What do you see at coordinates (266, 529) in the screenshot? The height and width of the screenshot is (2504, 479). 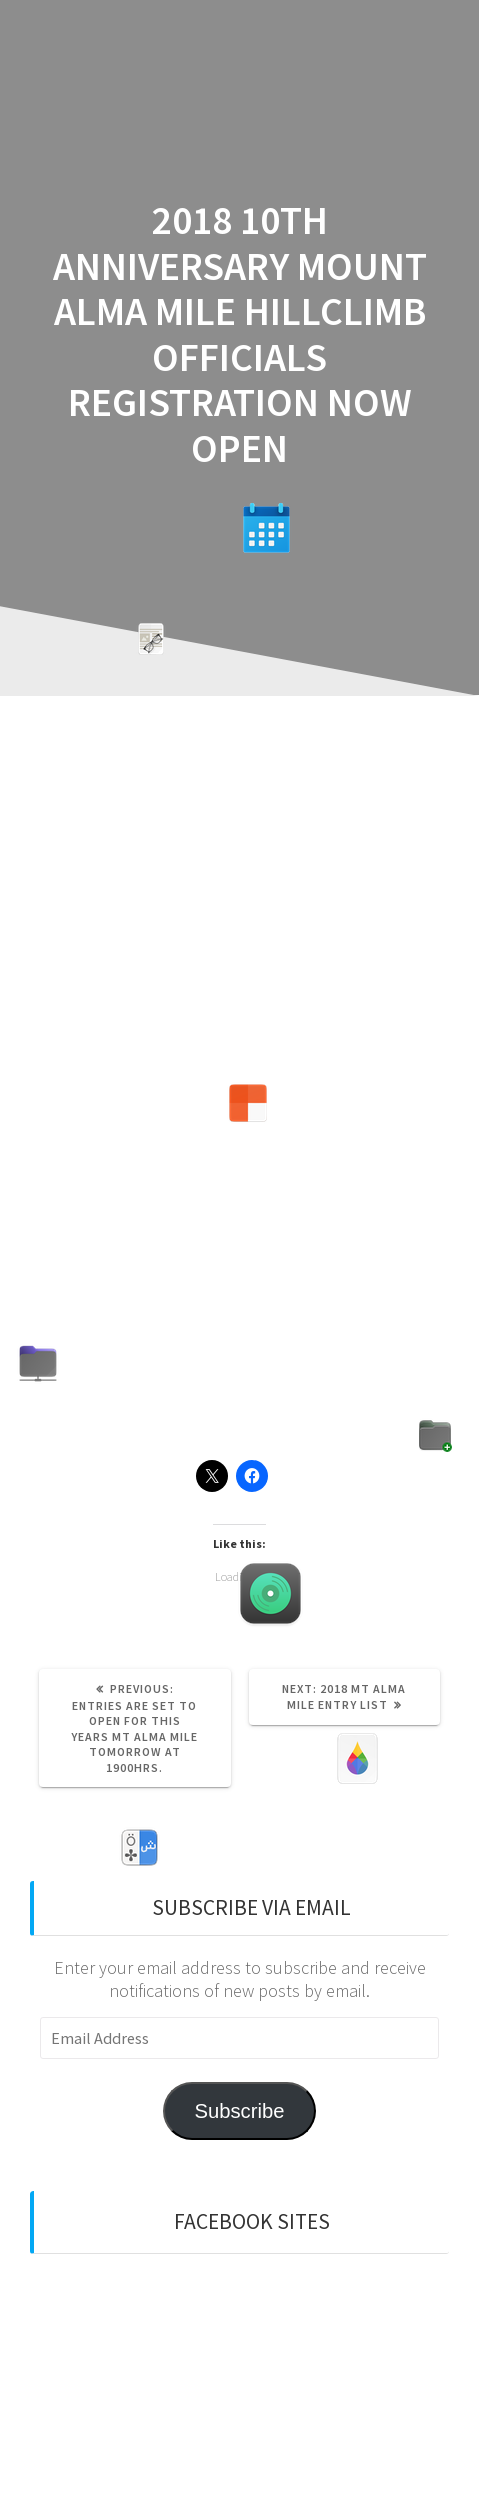 I see `open the calendar app` at bounding box center [266, 529].